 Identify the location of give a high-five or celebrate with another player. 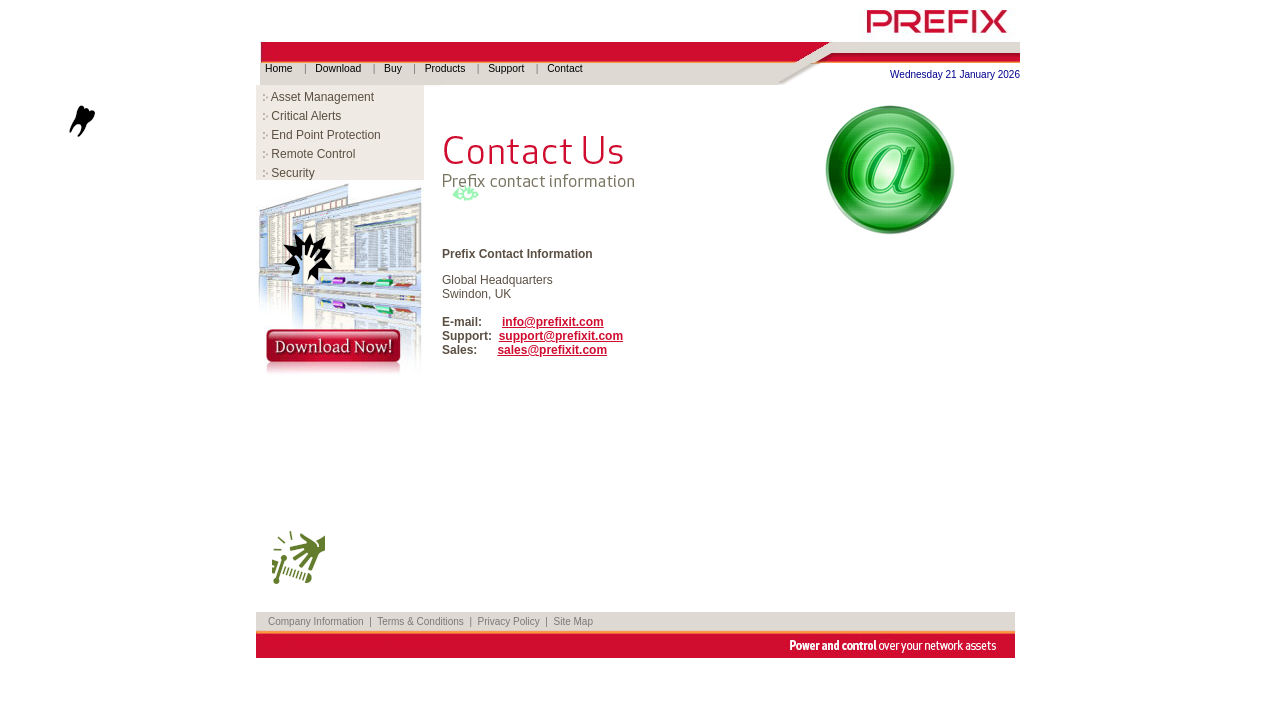
(307, 257).